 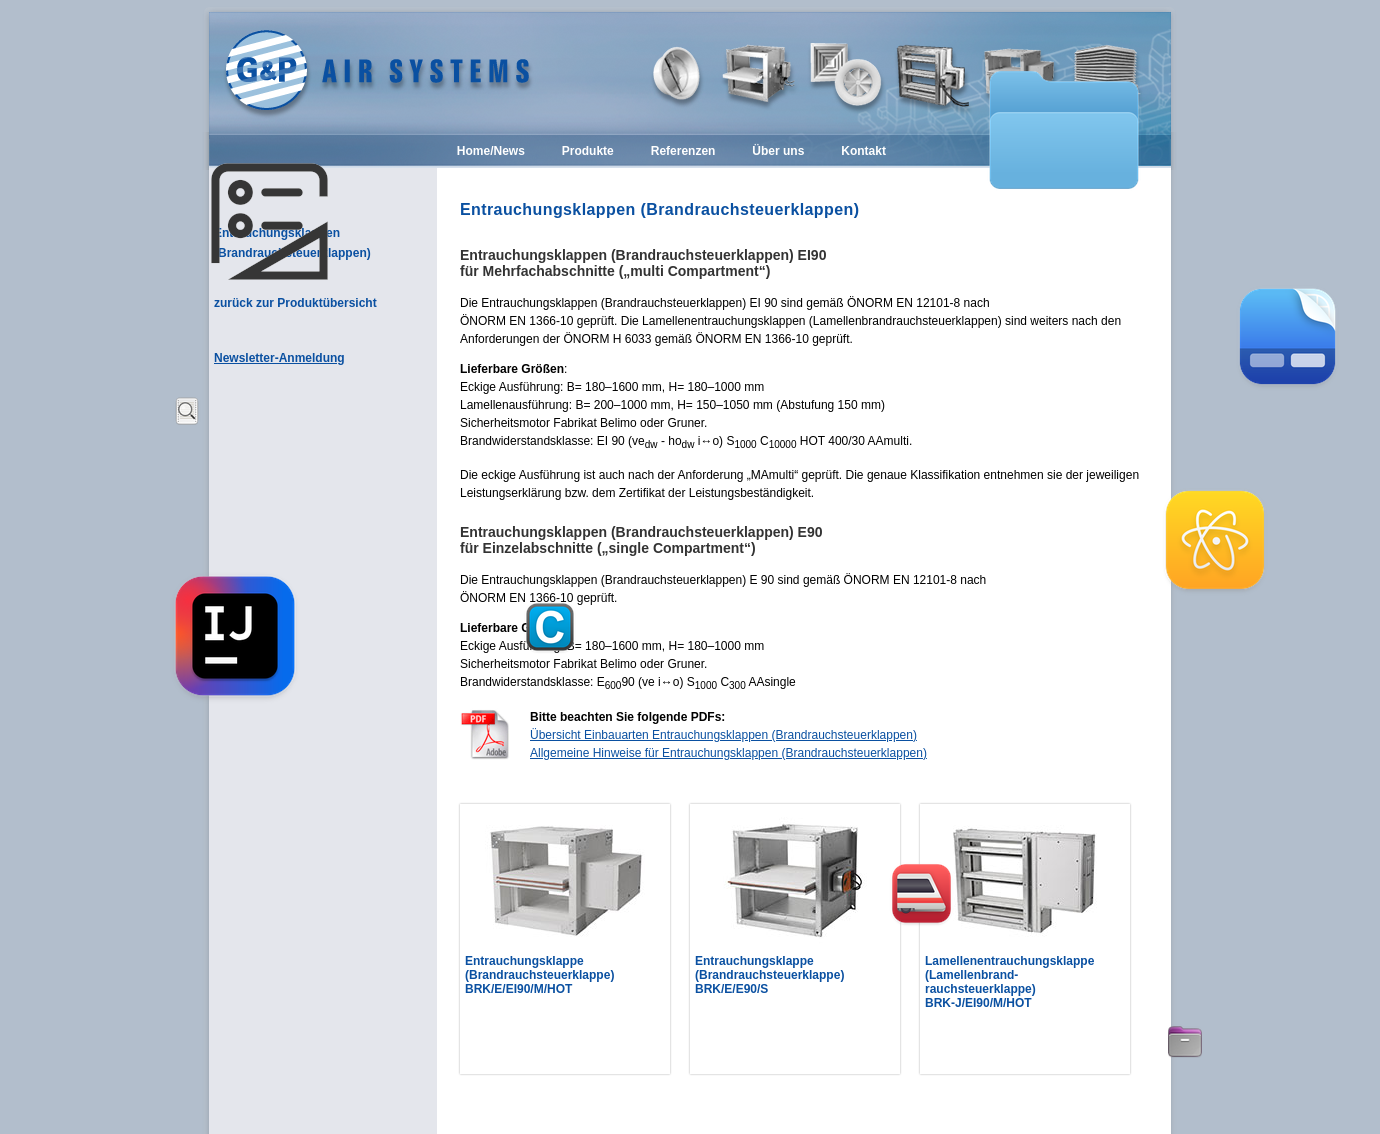 I want to click on launch the cemu wii u emulator, so click(x=550, y=627).